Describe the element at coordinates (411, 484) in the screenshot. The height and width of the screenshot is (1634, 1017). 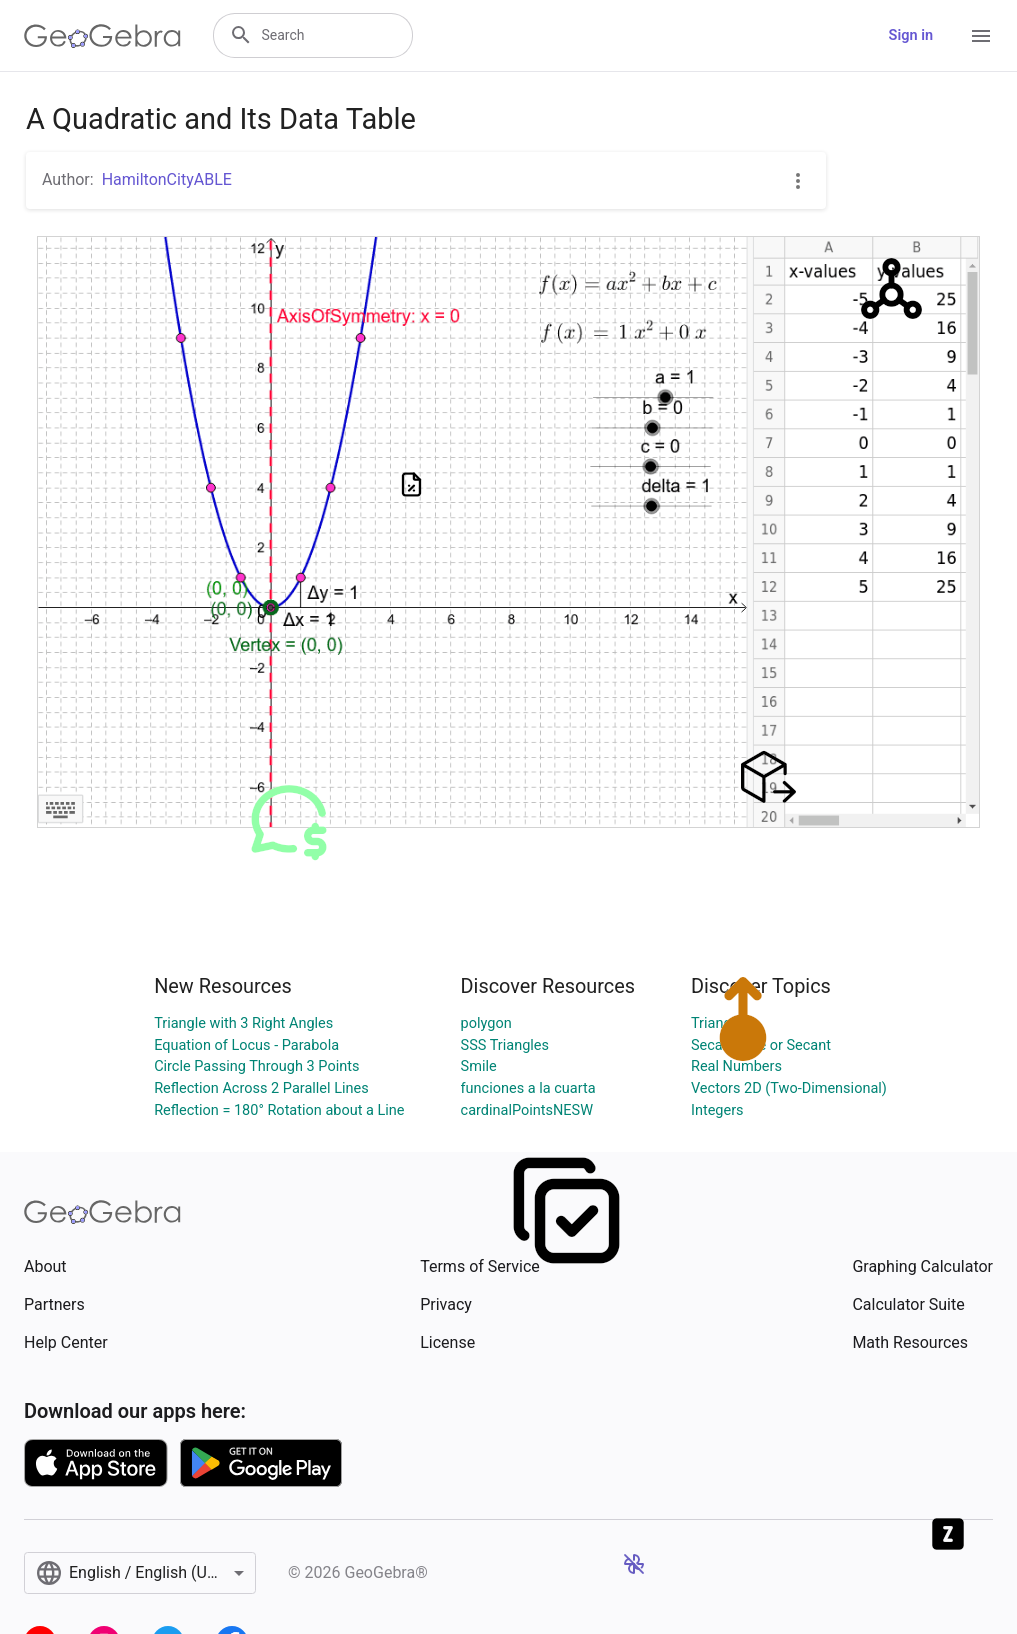
I see `view document with percentage or discount details` at that location.